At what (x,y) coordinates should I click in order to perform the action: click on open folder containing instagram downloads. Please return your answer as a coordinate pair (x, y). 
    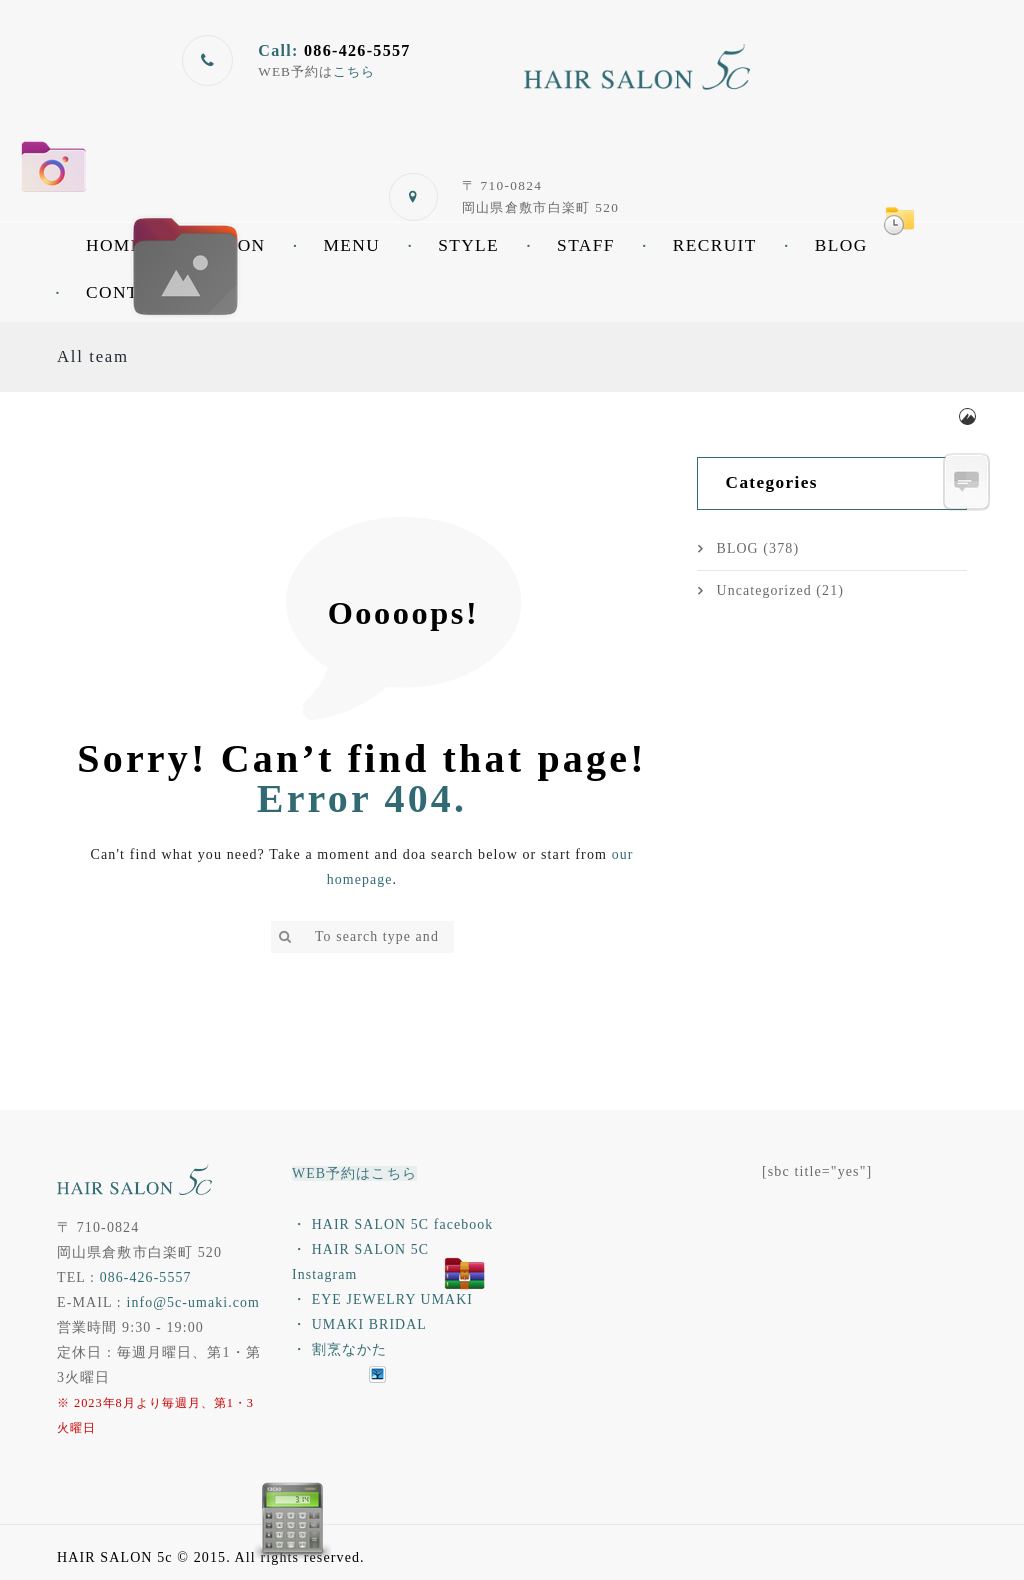
    Looking at the image, I should click on (53, 168).